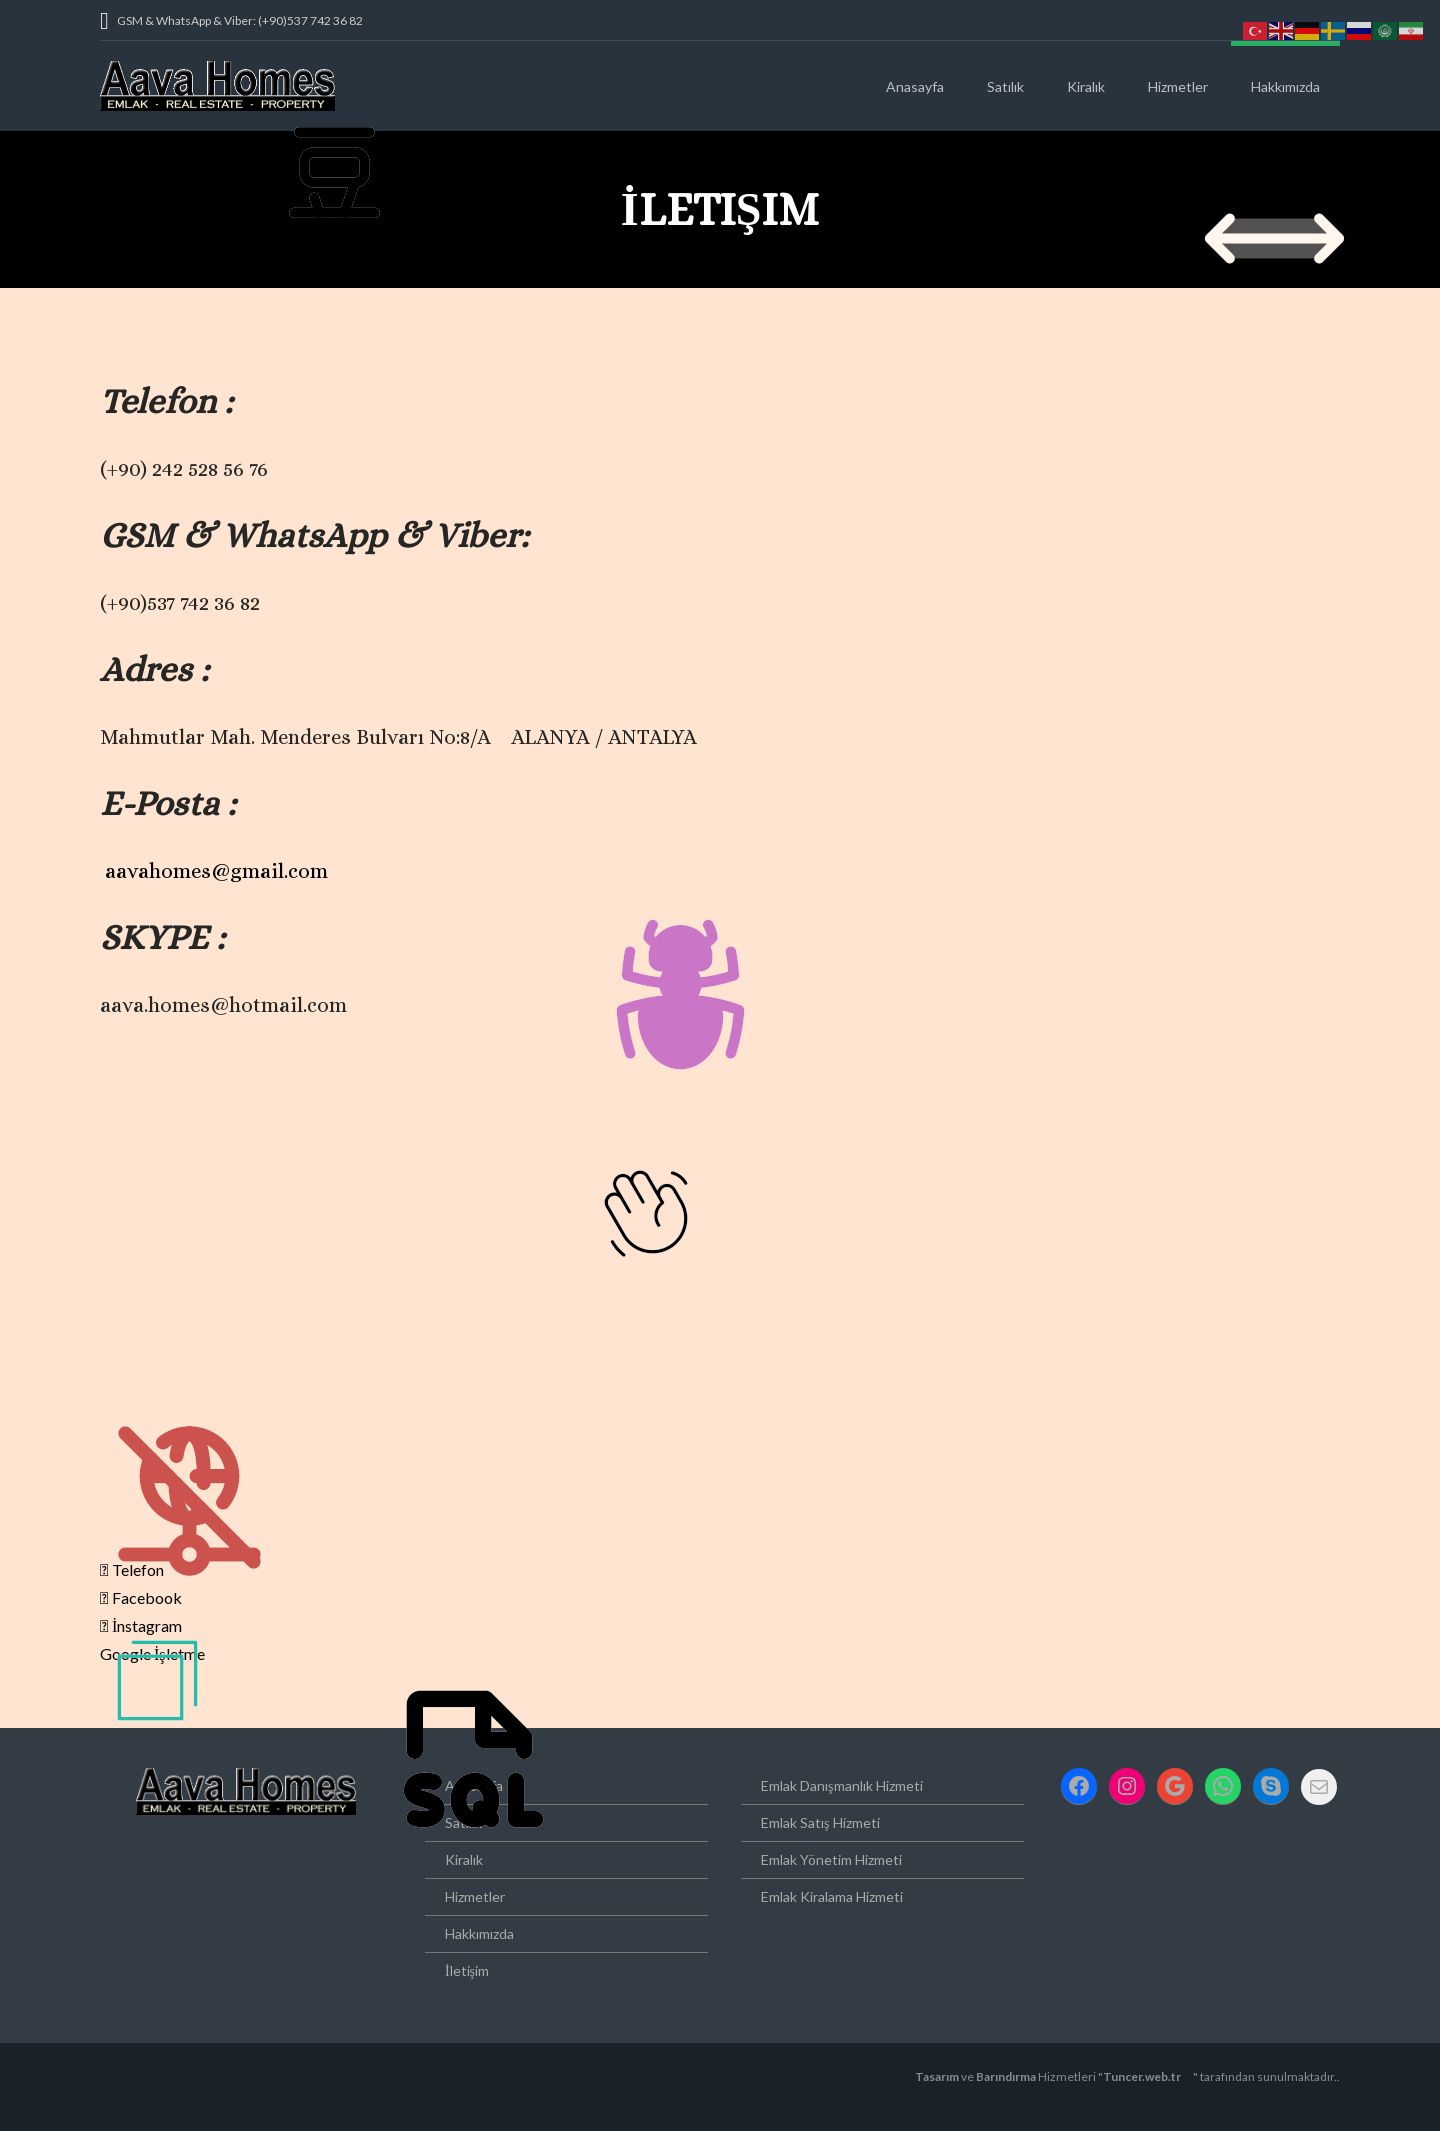 The height and width of the screenshot is (2131, 1440). What do you see at coordinates (1274, 238) in the screenshot?
I see `resize element horizontally` at bounding box center [1274, 238].